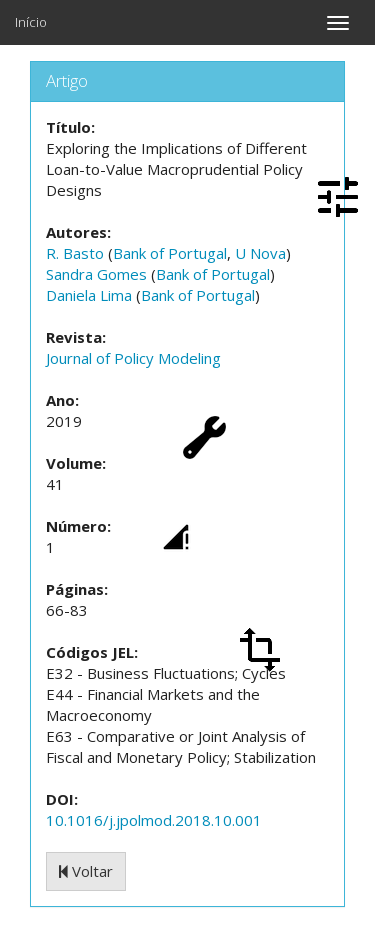 The width and height of the screenshot is (375, 928). Describe the element at coordinates (260, 650) in the screenshot. I see `transform or resize an image` at that location.